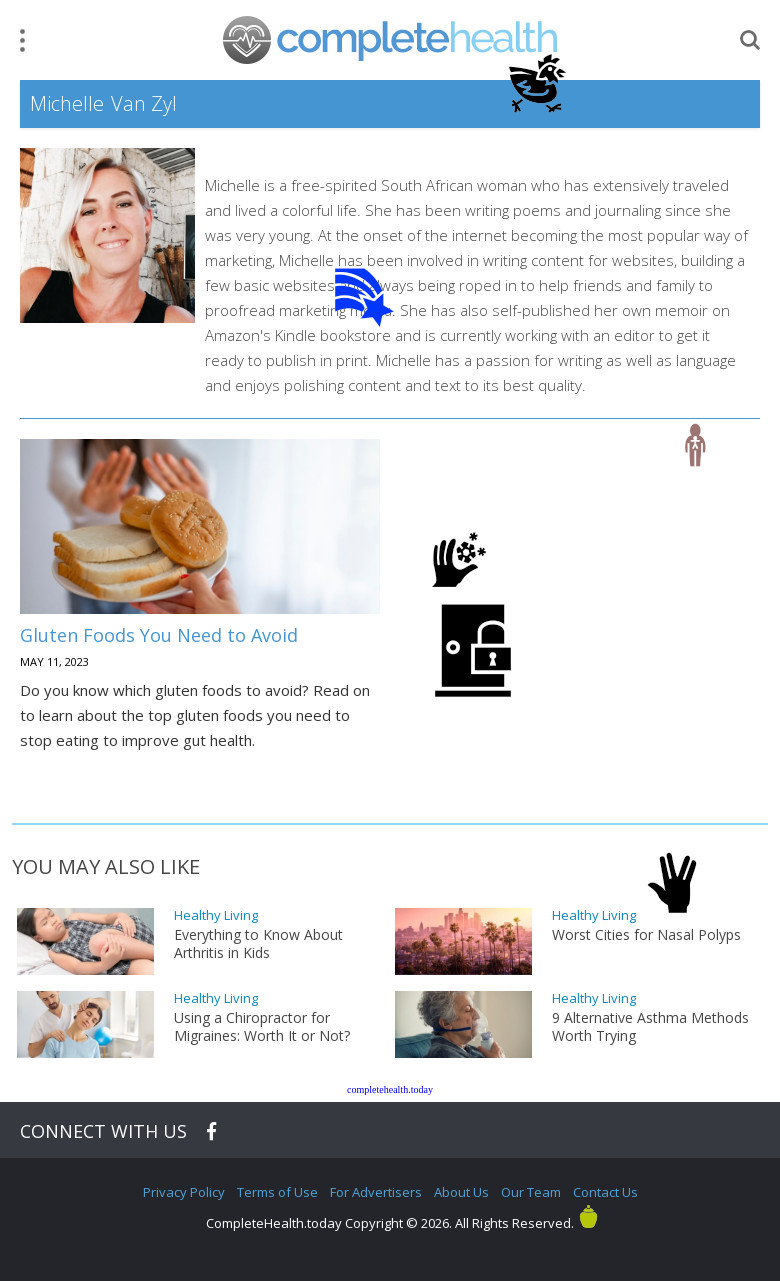 The image size is (780, 1281). Describe the element at coordinates (537, 83) in the screenshot. I see `select chicken in a farming or cooking game` at that location.